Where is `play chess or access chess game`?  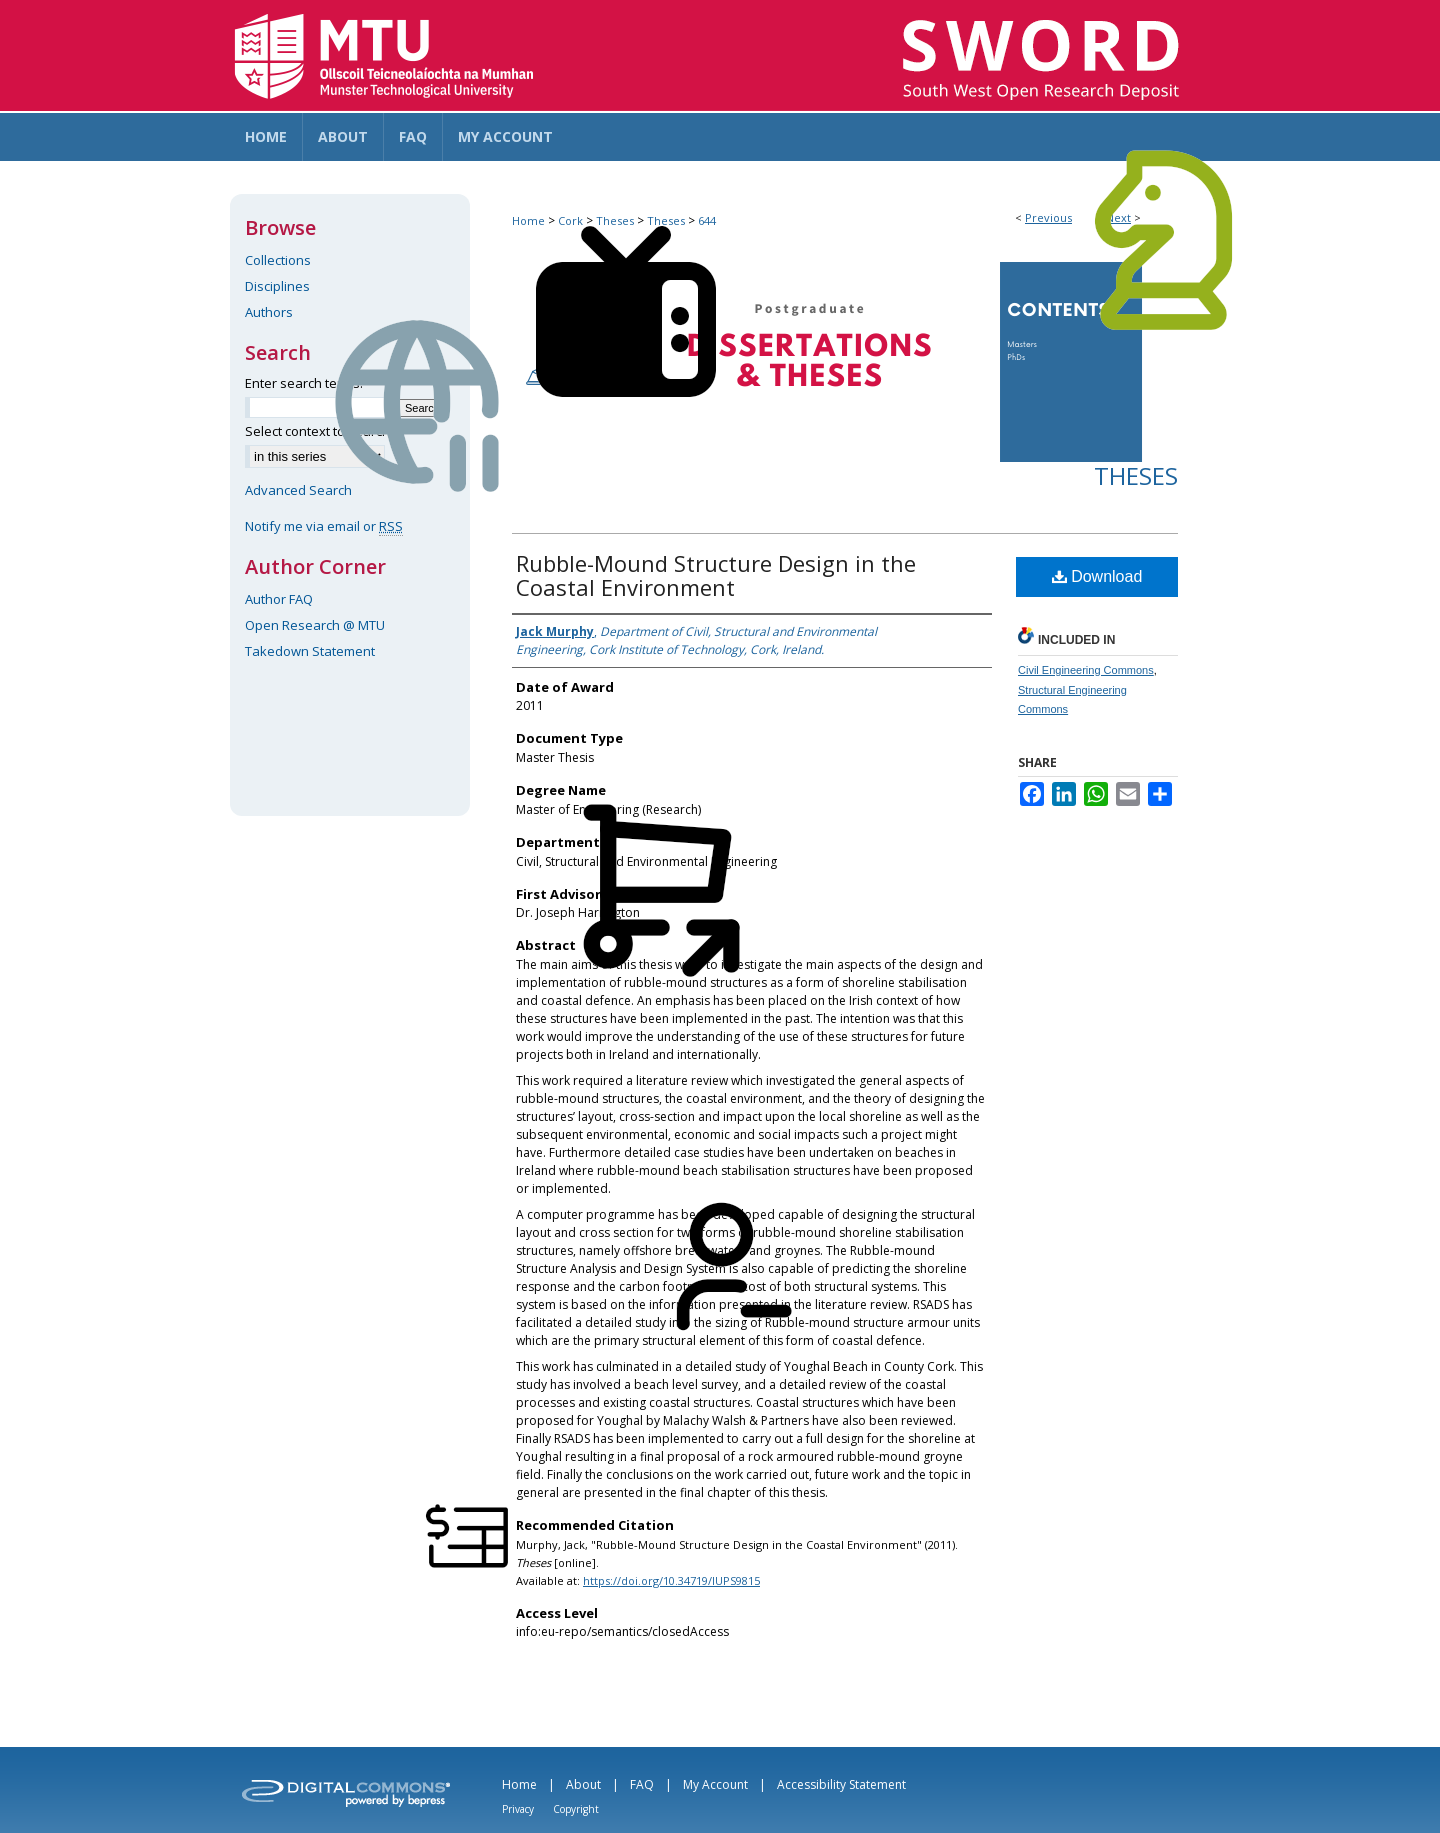 play chess or access chess game is located at coordinates (1163, 245).